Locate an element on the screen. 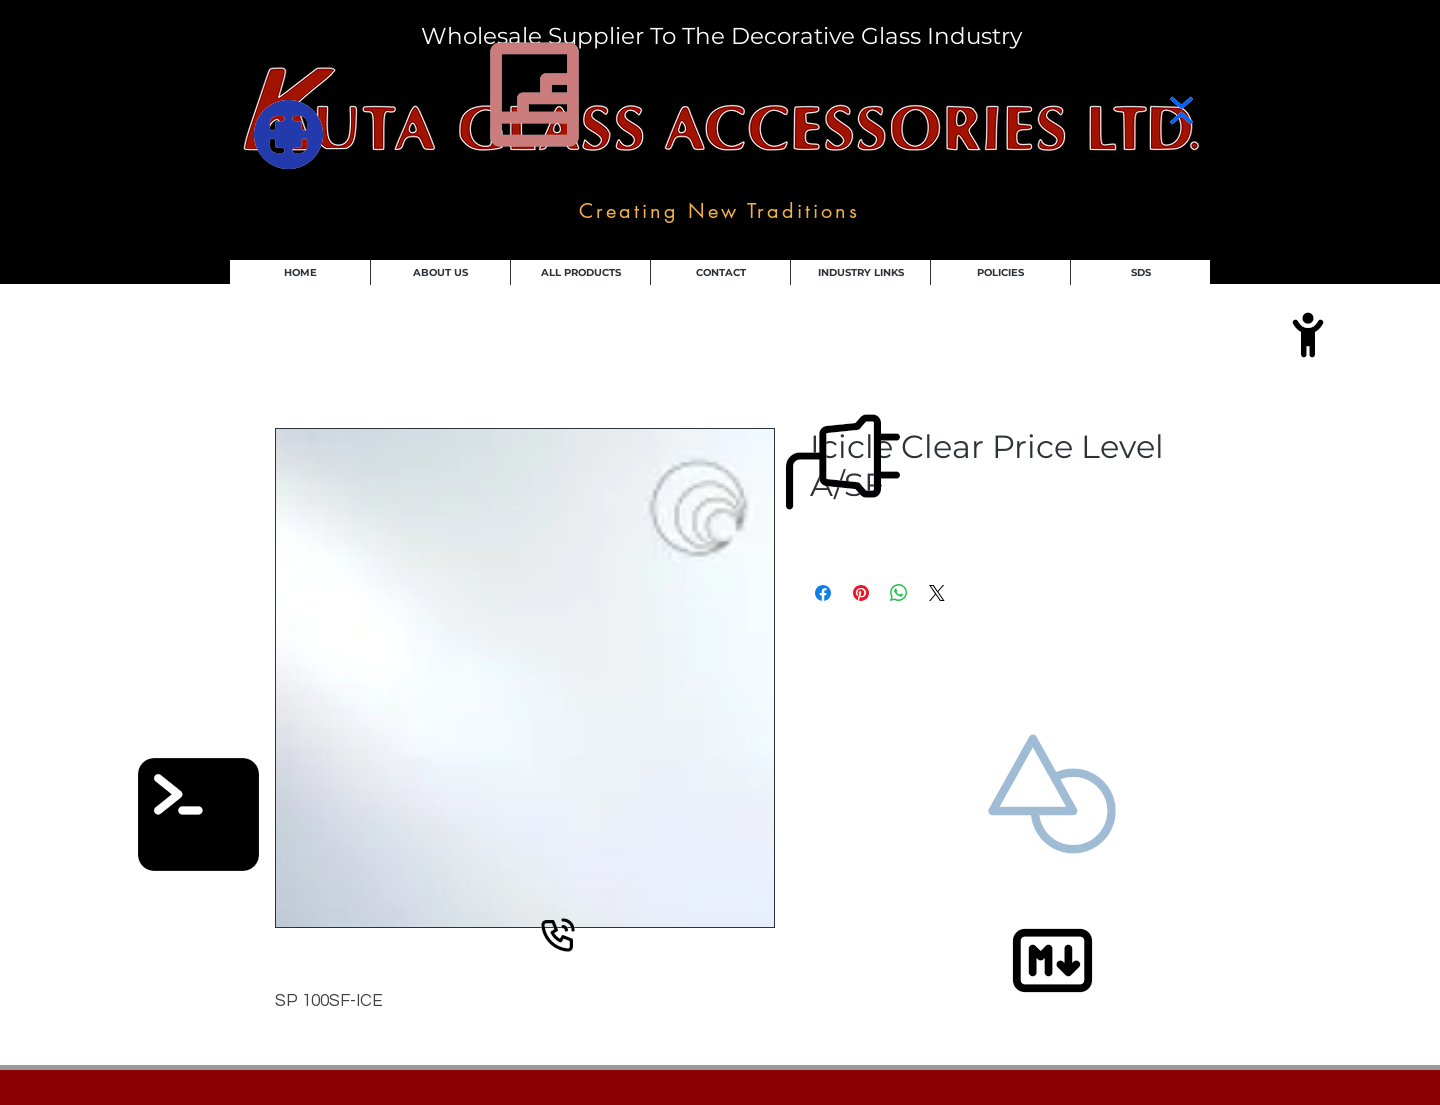 This screenshot has height=1105, width=1440. collapse an expanded section or panel is located at coordinates (1181, 110).